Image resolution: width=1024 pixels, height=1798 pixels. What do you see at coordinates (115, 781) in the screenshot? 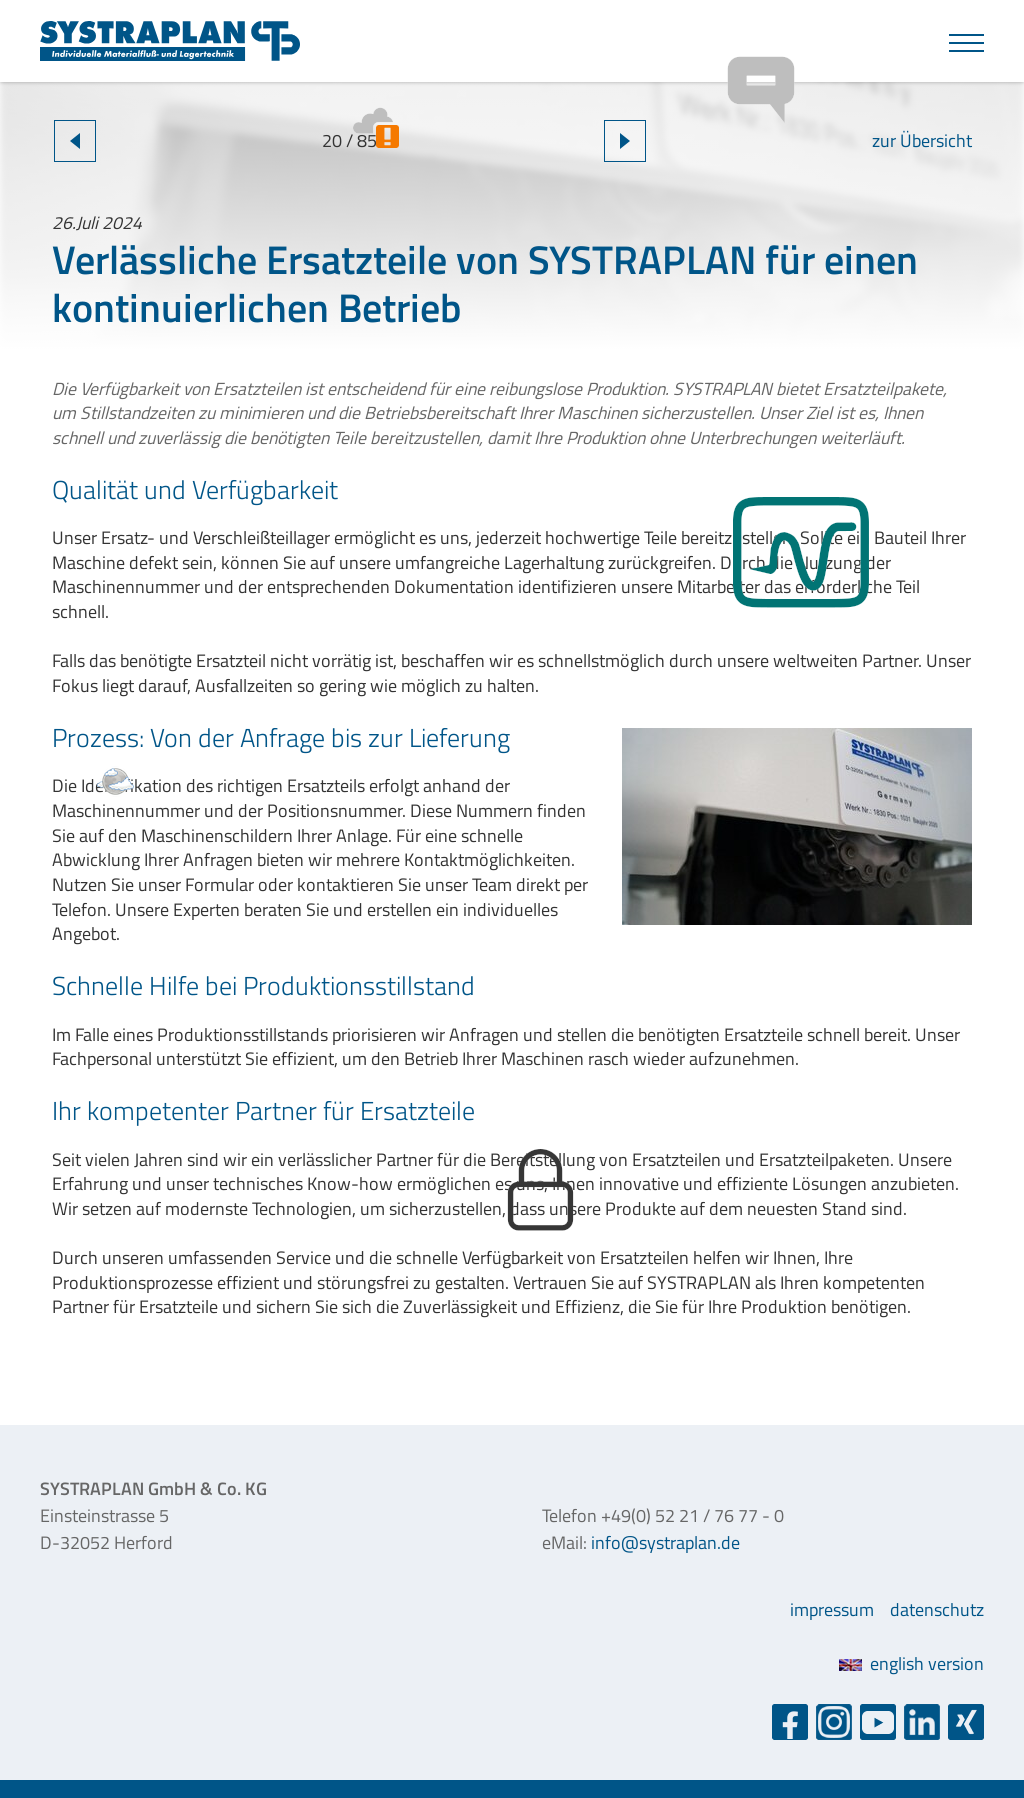
I see `indicates partly cloudy conditions at night` at bounding box center [115, 781].